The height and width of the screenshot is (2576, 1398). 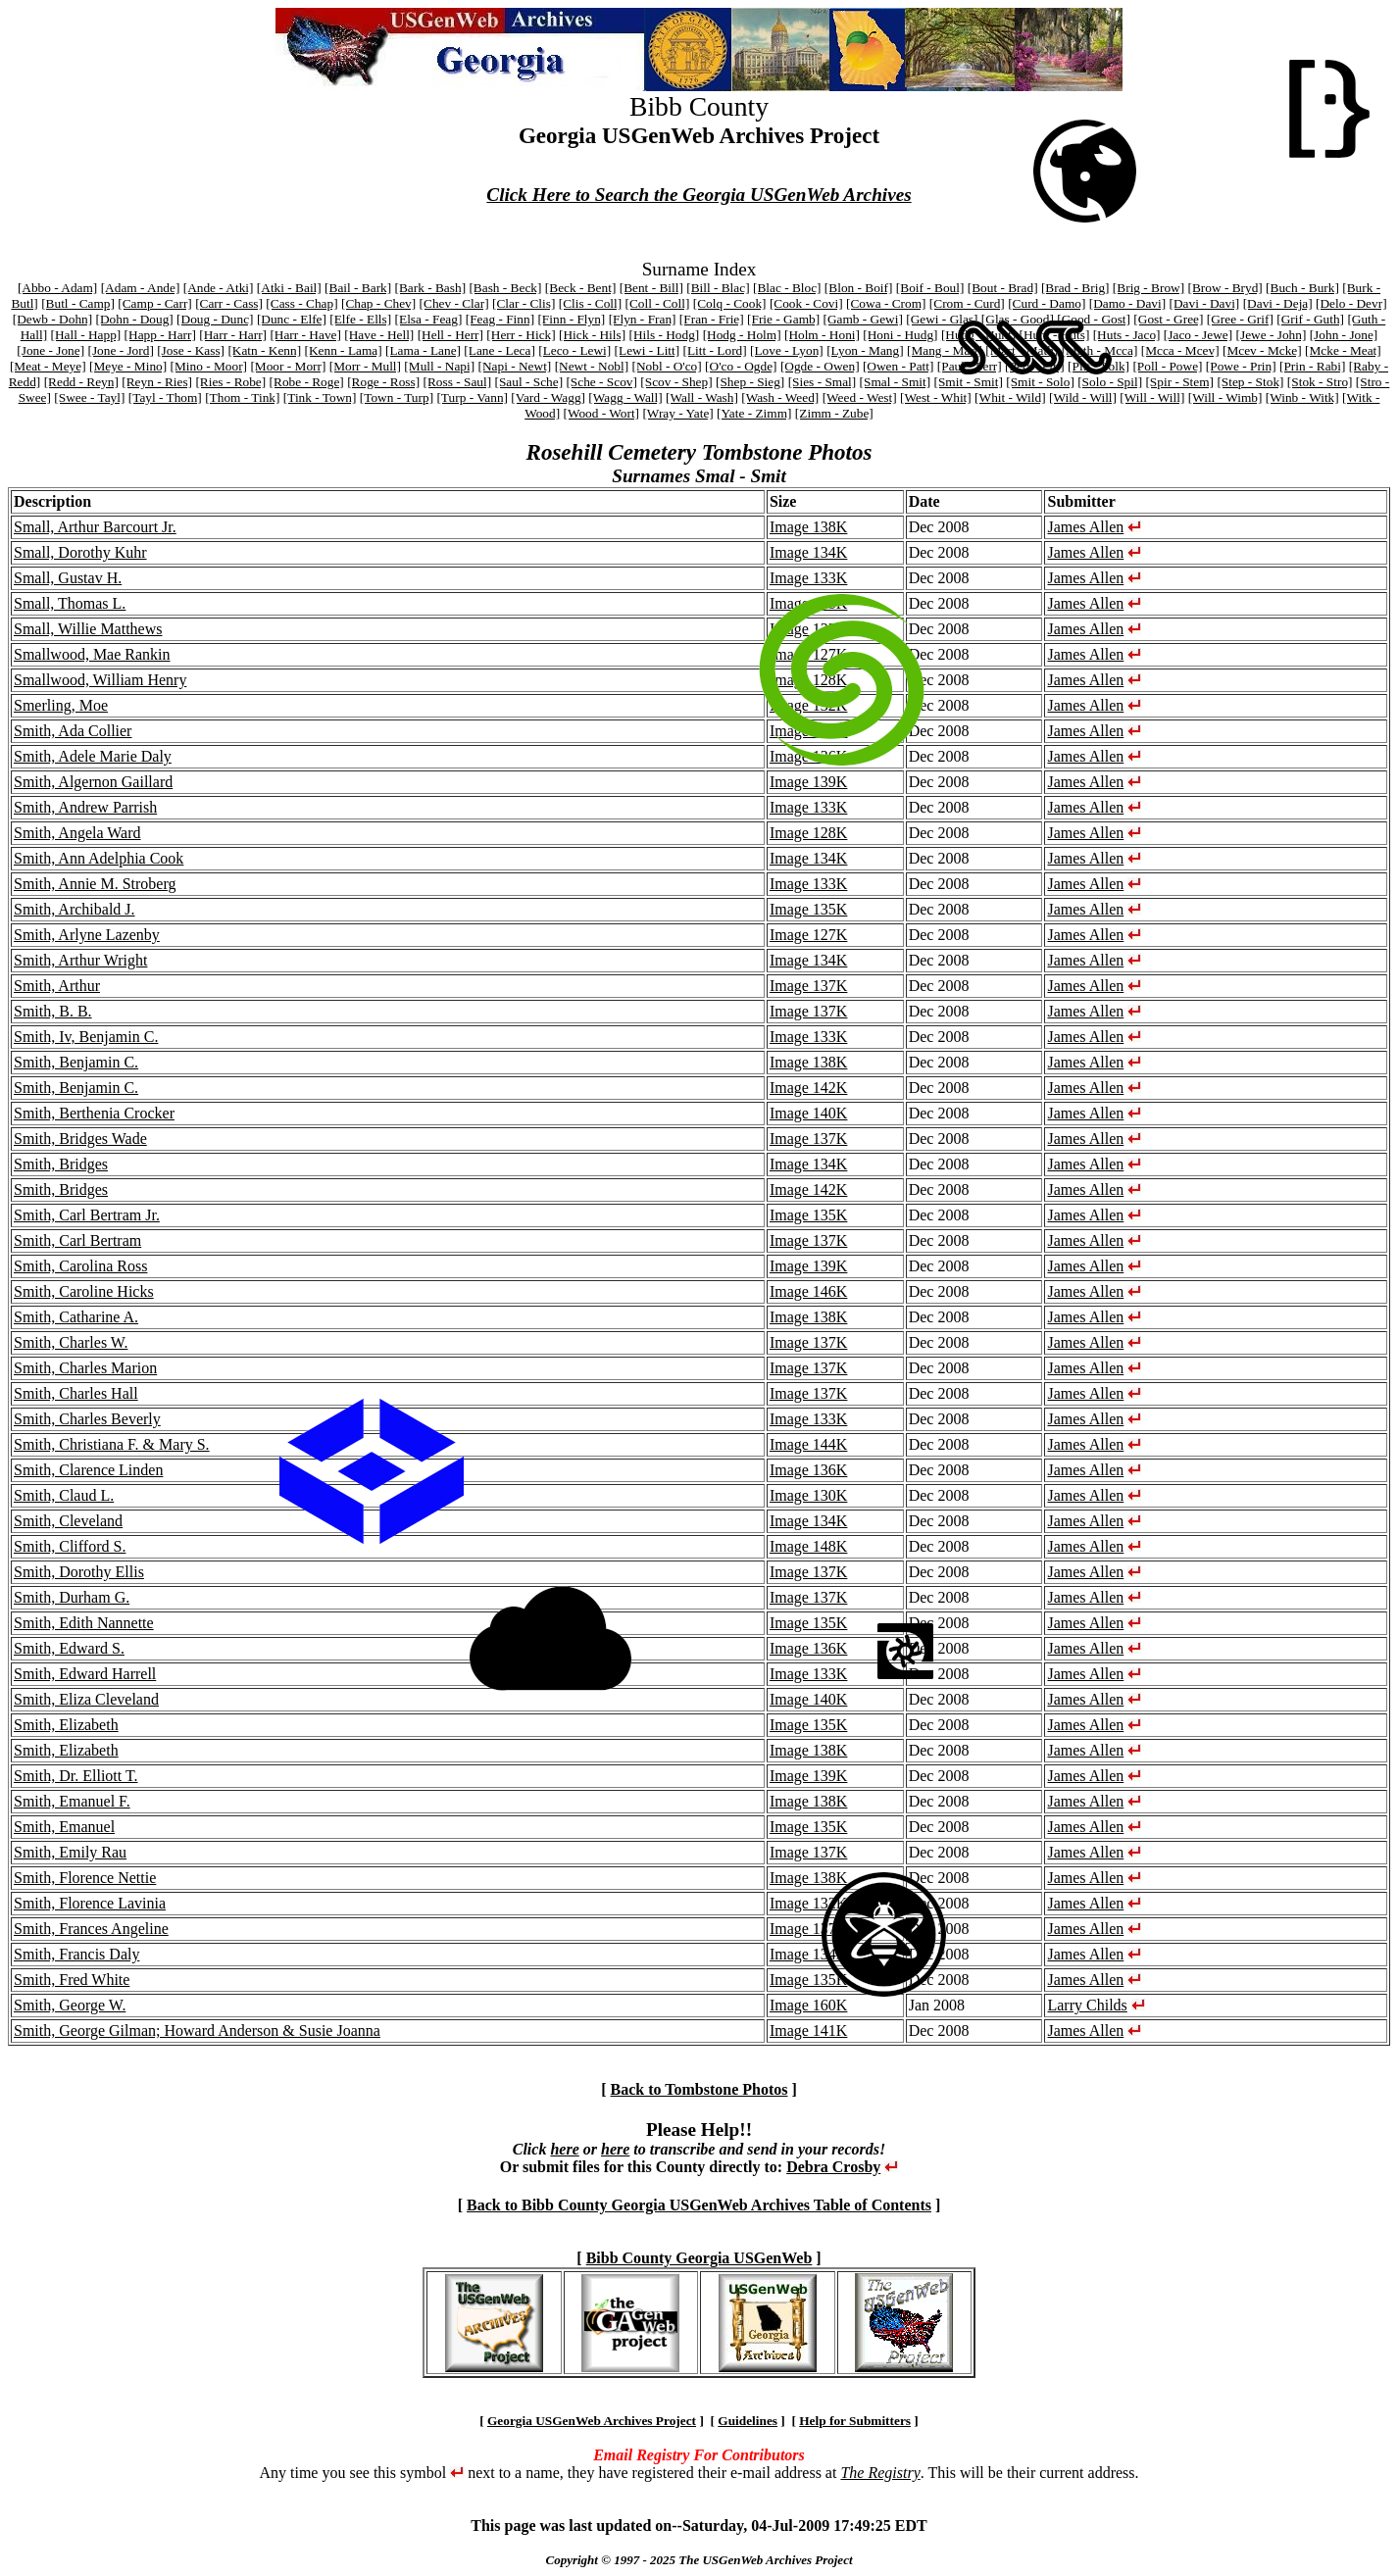 I want to click on HiveMQ brand logo, so click(x=883, y=1934).